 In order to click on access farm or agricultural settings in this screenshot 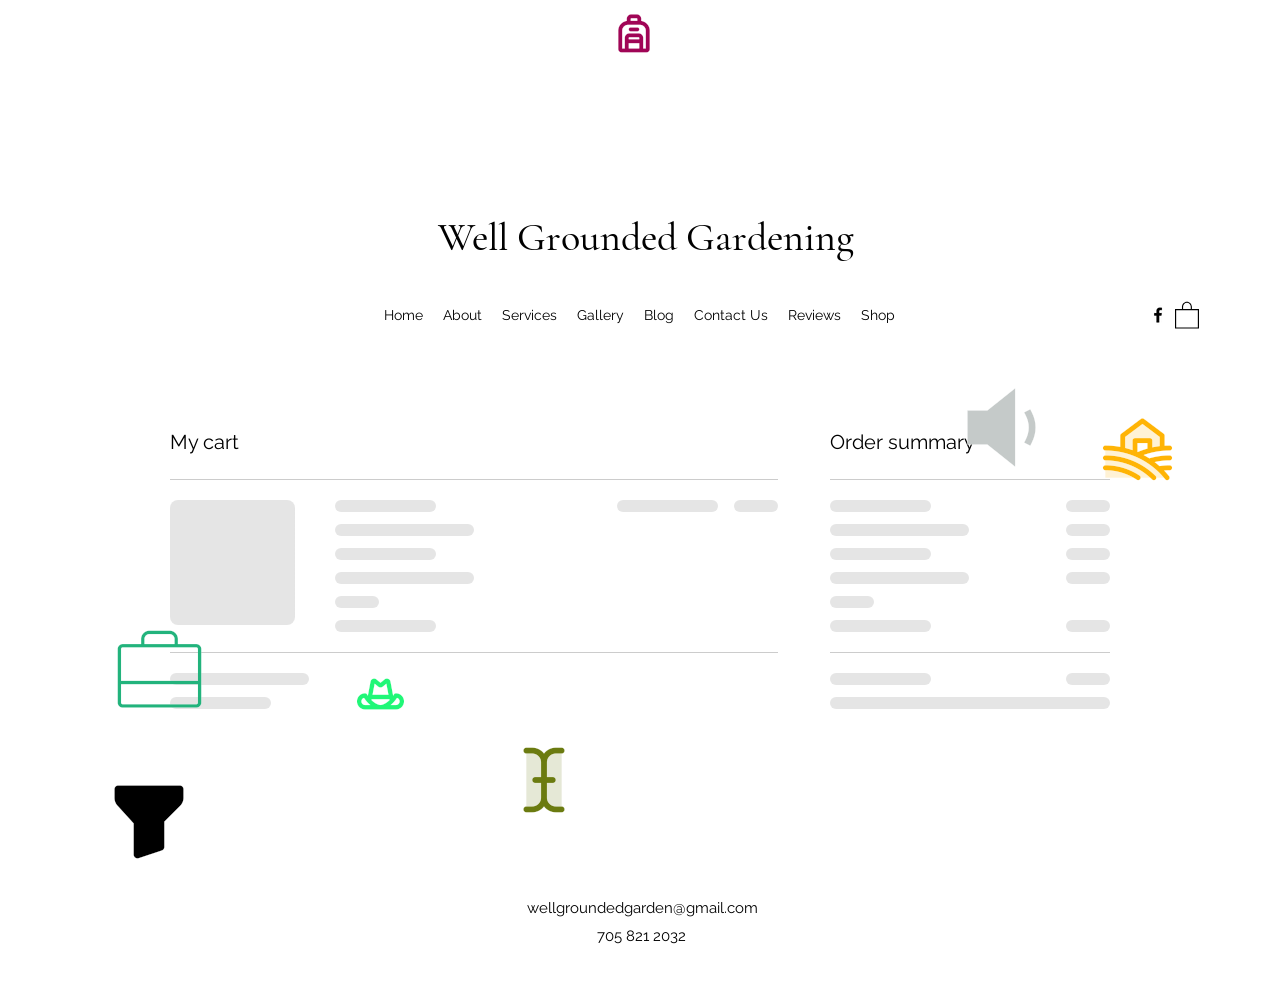, I will do `click(1137, 450)`.